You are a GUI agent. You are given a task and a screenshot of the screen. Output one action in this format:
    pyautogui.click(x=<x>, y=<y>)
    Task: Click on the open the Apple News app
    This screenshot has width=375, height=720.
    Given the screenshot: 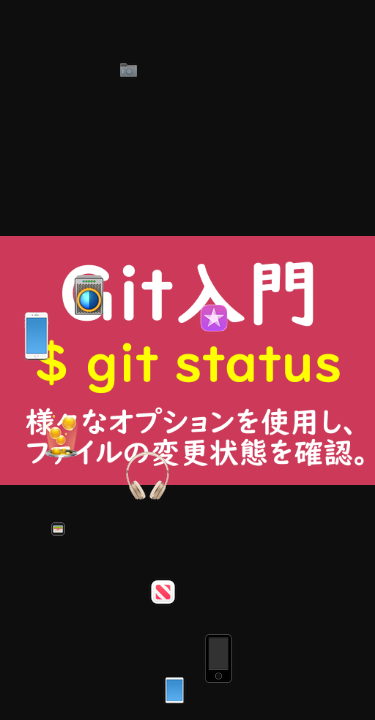 What is the action you would take?
    pyautogui.click(x=163, y=592)
    